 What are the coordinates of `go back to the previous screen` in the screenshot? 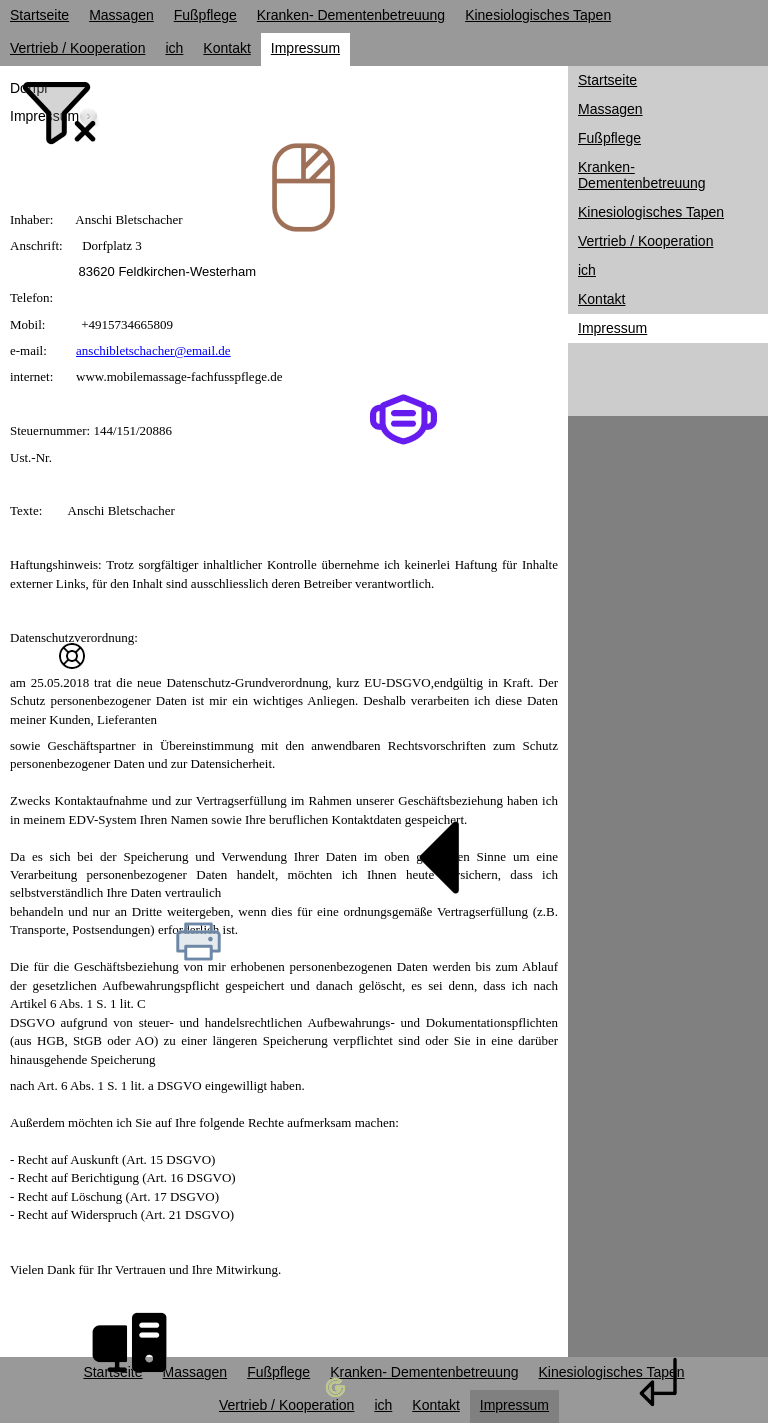 It's located at (442, 857).